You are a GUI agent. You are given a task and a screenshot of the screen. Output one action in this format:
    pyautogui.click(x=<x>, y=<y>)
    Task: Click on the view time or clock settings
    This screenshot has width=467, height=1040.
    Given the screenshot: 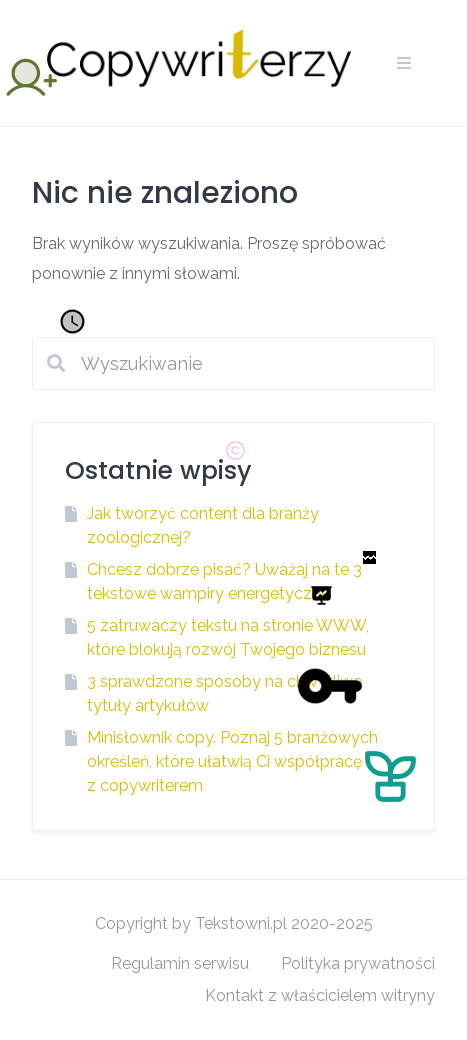 What is the action you would take?
    pyautogui.click(x=72, y=321)
    